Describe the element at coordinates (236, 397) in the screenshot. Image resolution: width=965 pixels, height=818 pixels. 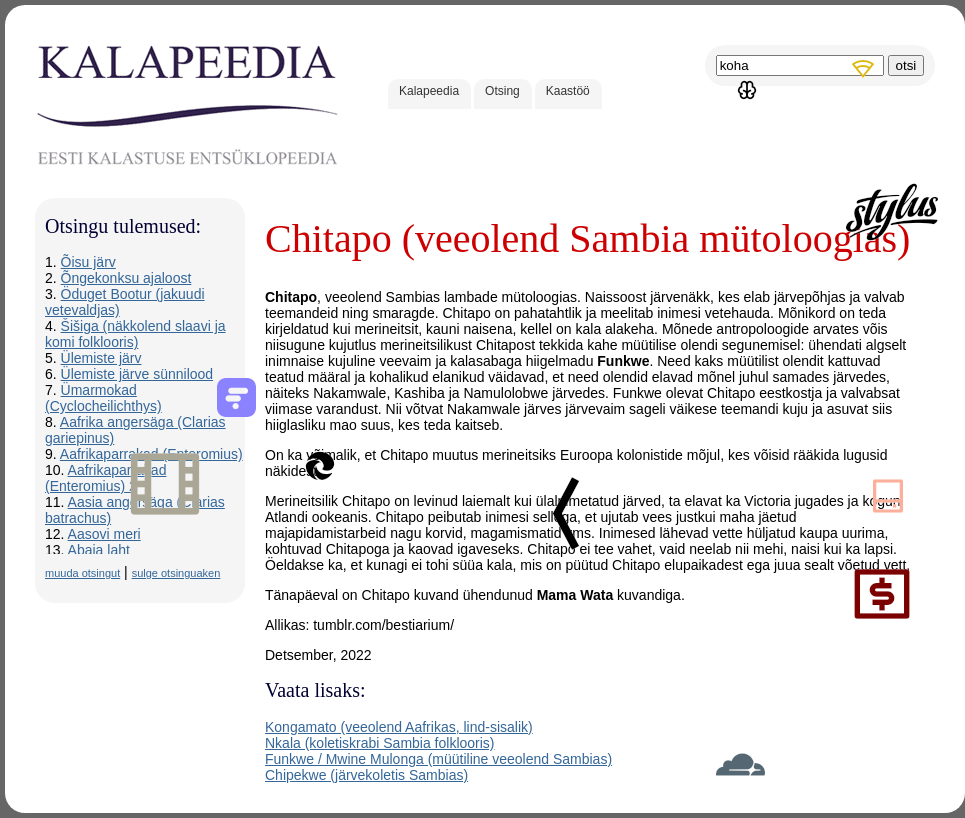
I see `open the Folo app` at that location.